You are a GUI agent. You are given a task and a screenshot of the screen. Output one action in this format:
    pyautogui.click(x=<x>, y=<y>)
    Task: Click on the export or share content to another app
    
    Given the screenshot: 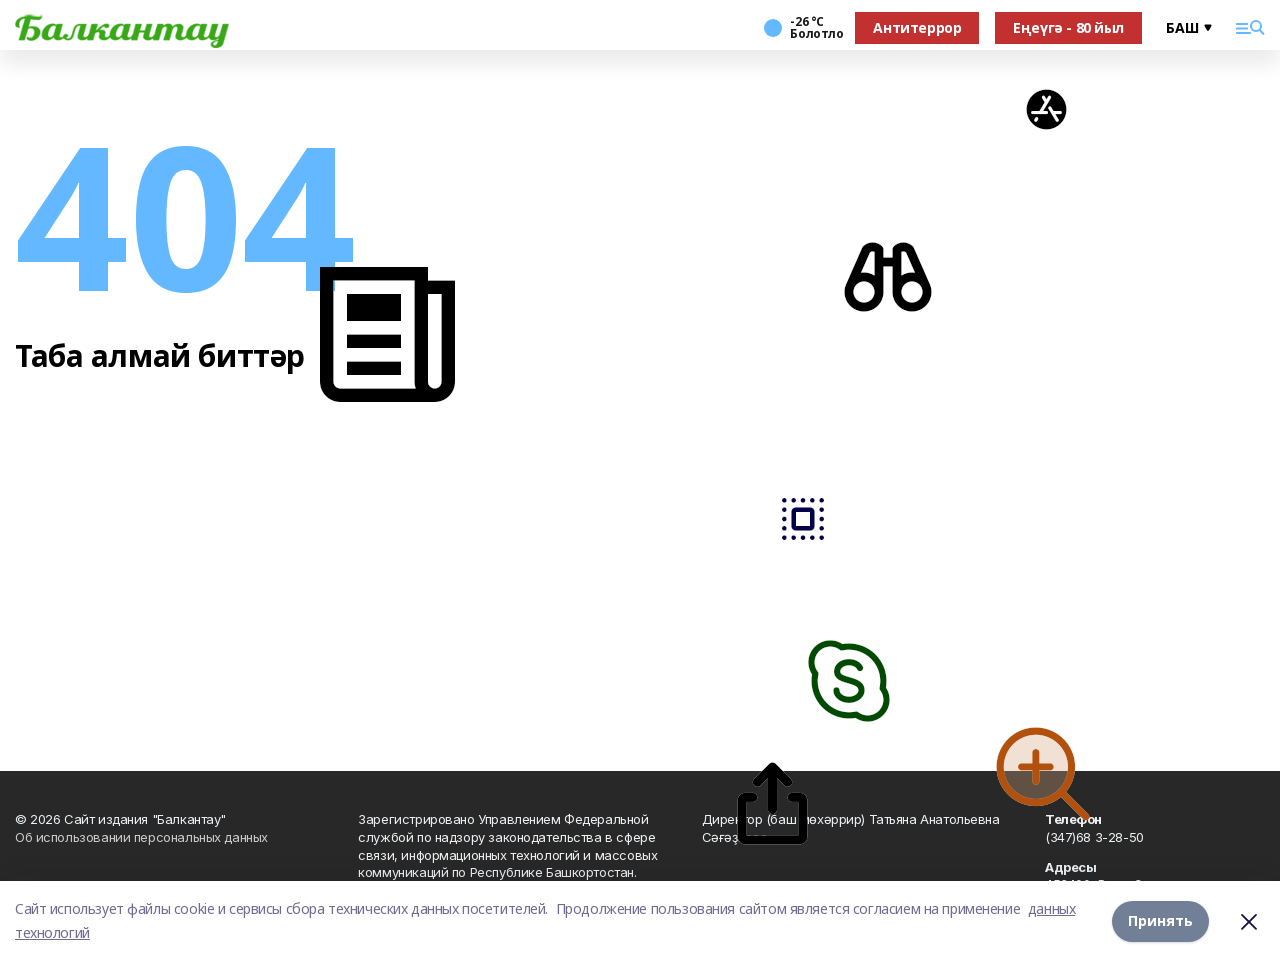 What is the action you would take?
    pyautogui.click(x=772, y=806)
    